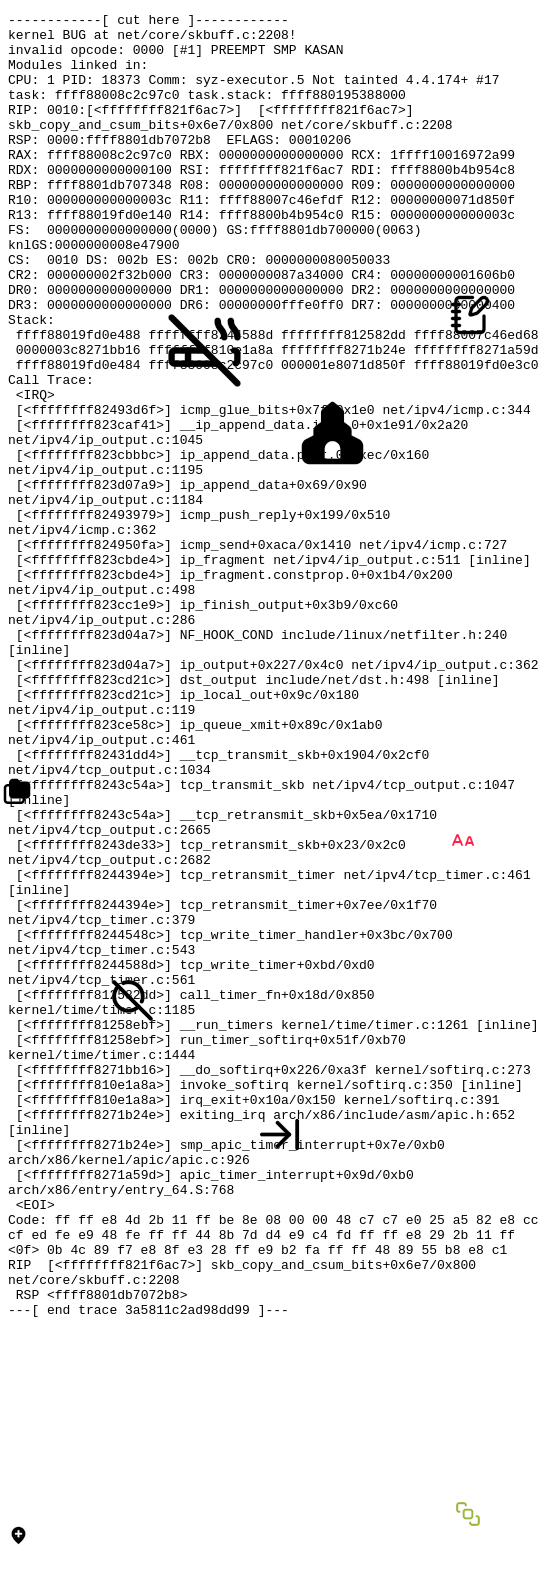 Image resolution: width=552 pixels, height=1592 pixels. What do you see at coordinates (18, 1535) in the screenshot?
I see `add a new location pin` at bounding box center [18, 1535].